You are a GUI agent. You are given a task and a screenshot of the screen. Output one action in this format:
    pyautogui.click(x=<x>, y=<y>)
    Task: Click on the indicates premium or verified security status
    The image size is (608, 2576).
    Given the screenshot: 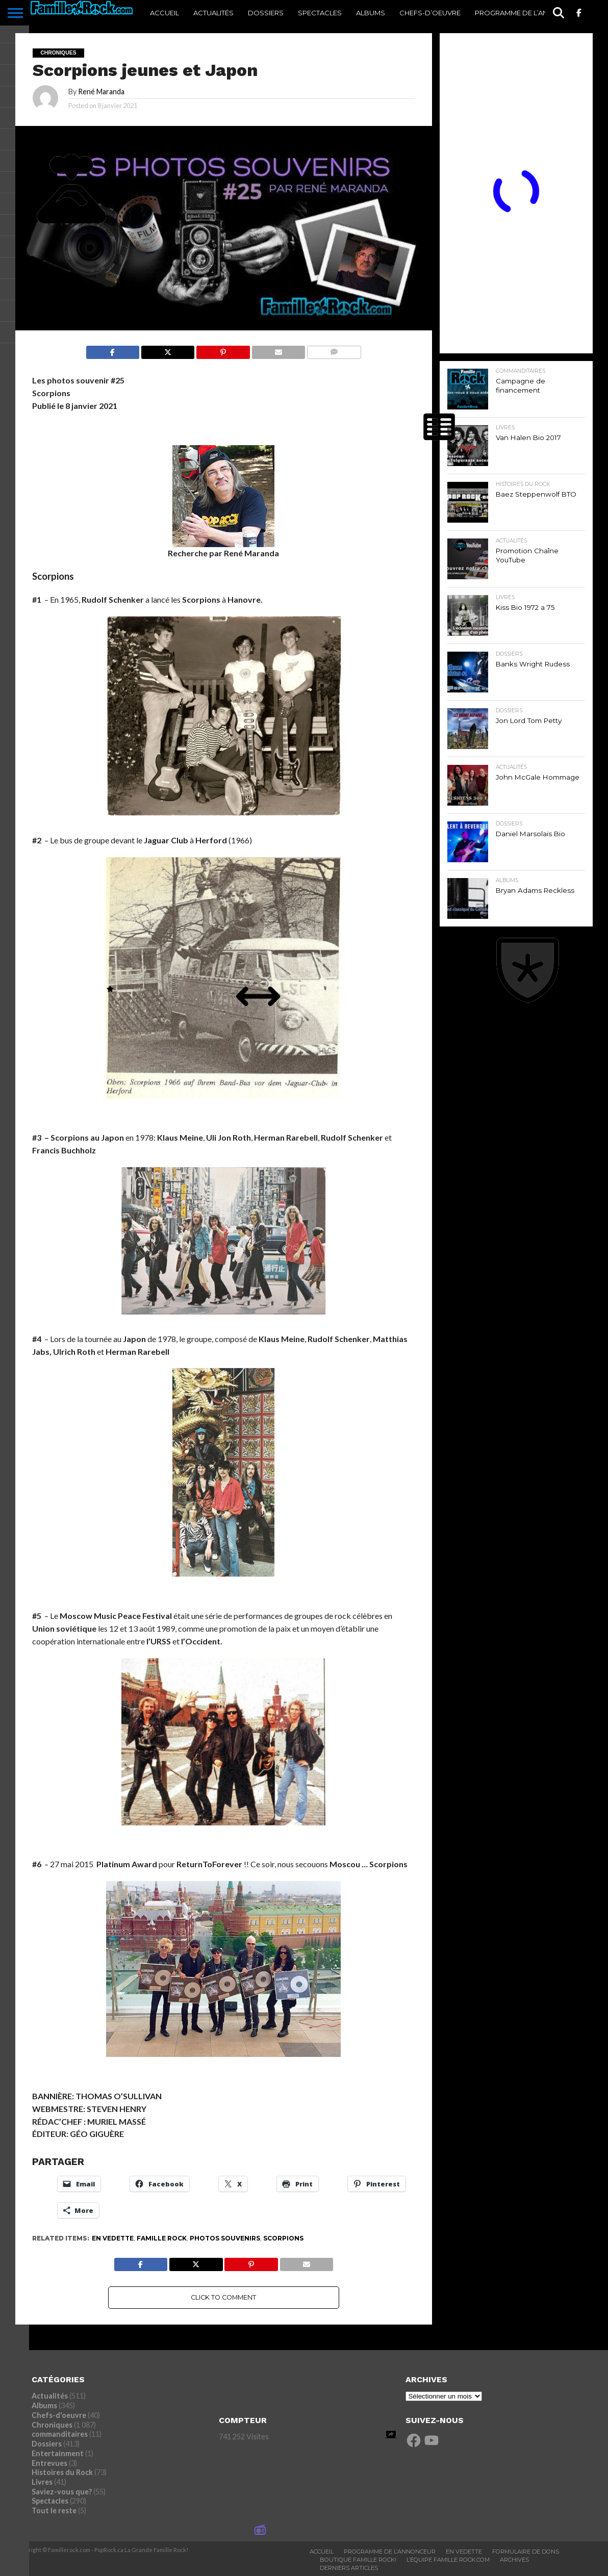 What is the action you would take?
    pyautogui.click(x=527, y=966)
    